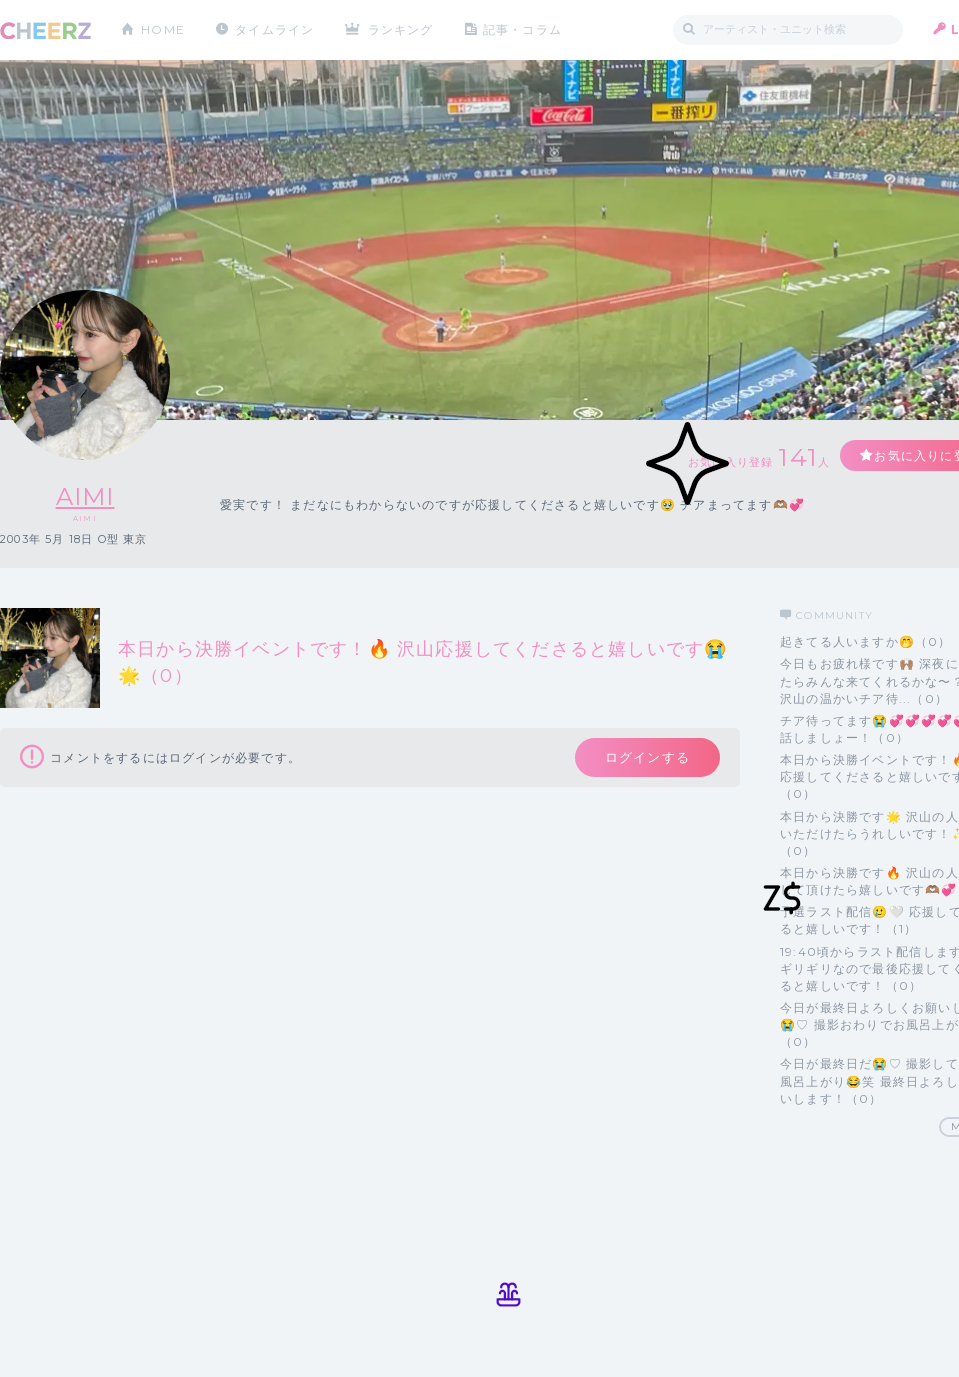 The width and height of the screenshot is (959, 1377). What do you see at coordinates (782, 898) in the screenshot?
I see `indicates zimbabwean dollar currency` at bounding box center [782, 898].